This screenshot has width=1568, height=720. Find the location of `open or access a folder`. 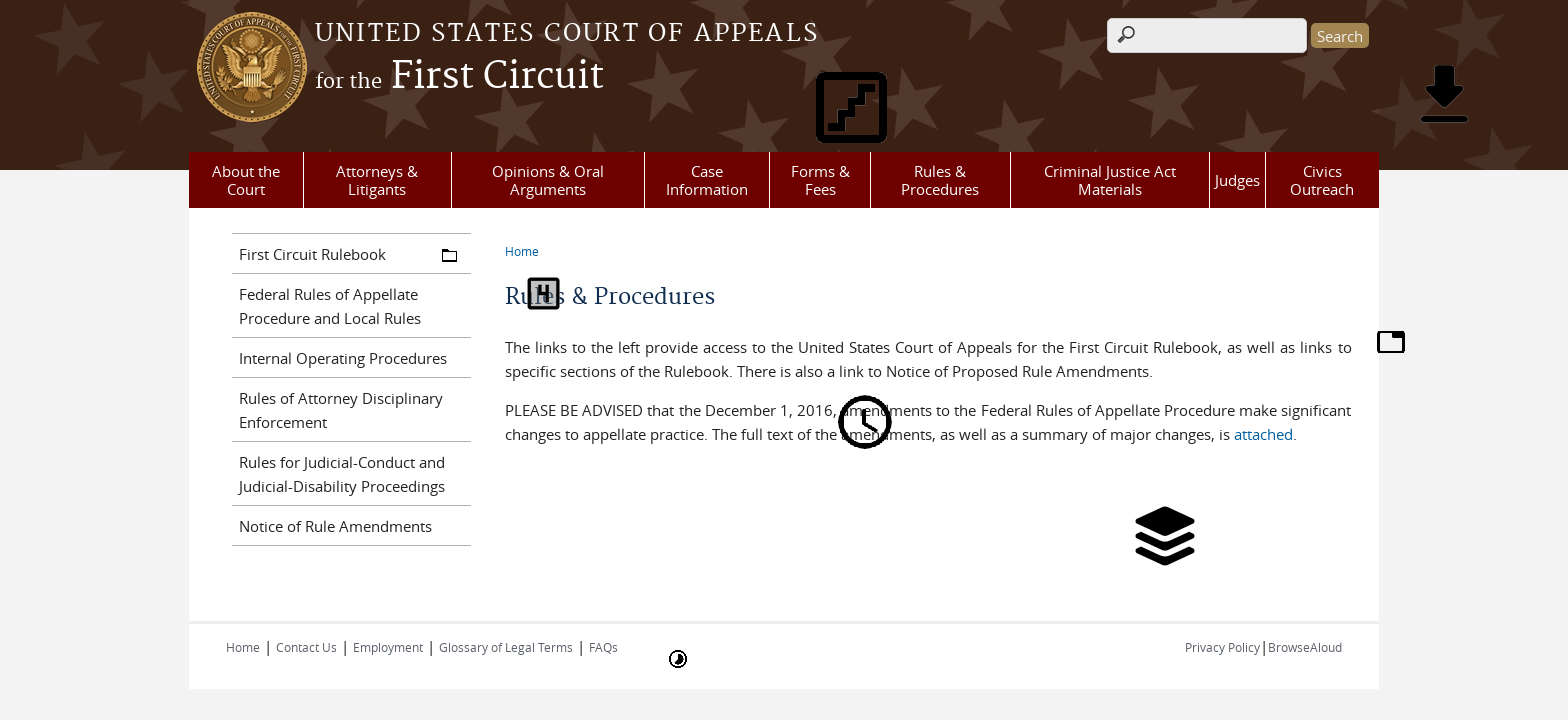

open or access a folder is located at coordinates (449, 255).